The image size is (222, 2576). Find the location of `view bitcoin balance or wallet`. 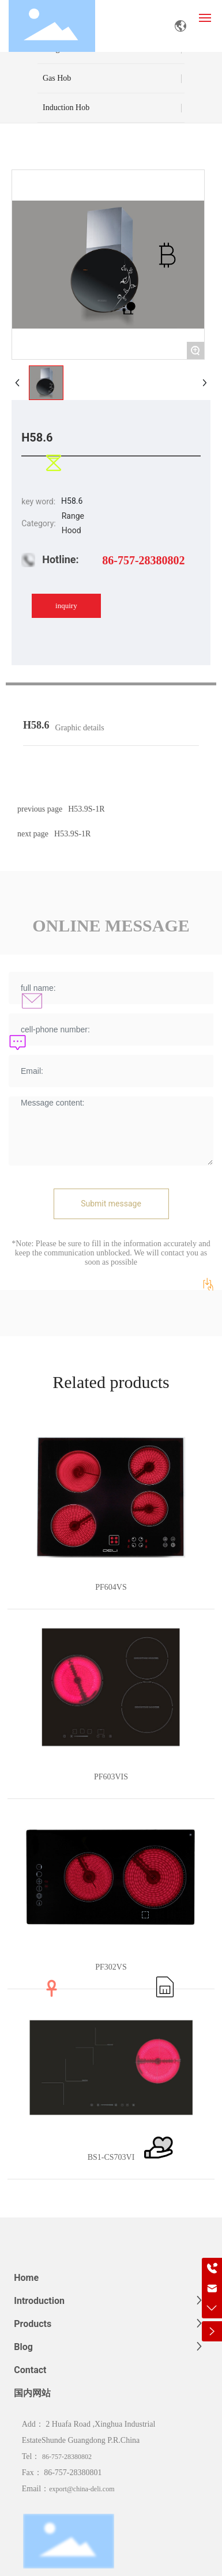

view bitcoin balance or wallet is located at coordinates (166, 255).